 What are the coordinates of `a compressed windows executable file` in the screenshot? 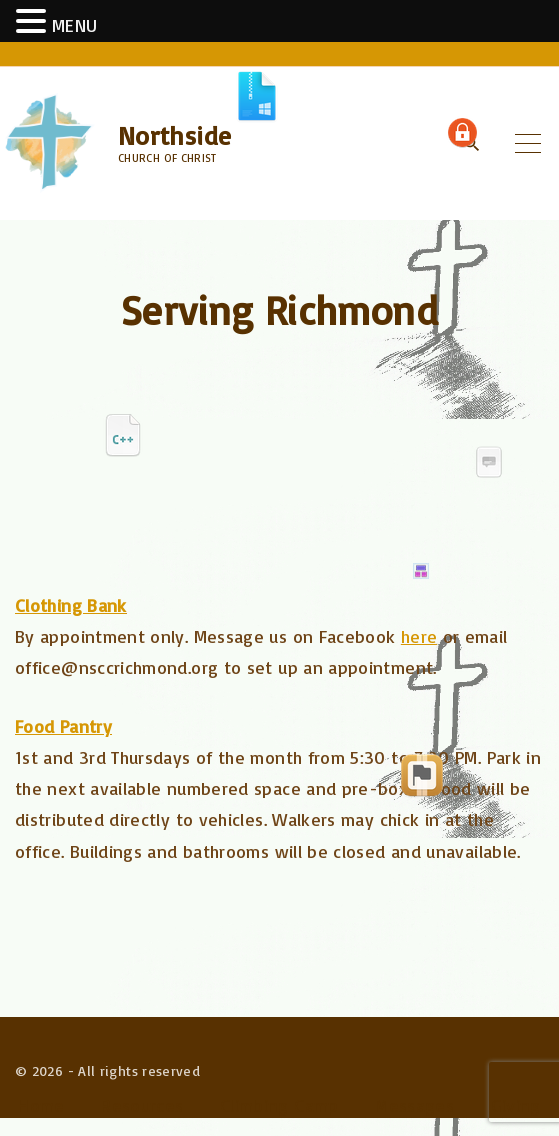 It's located at (257, 97).